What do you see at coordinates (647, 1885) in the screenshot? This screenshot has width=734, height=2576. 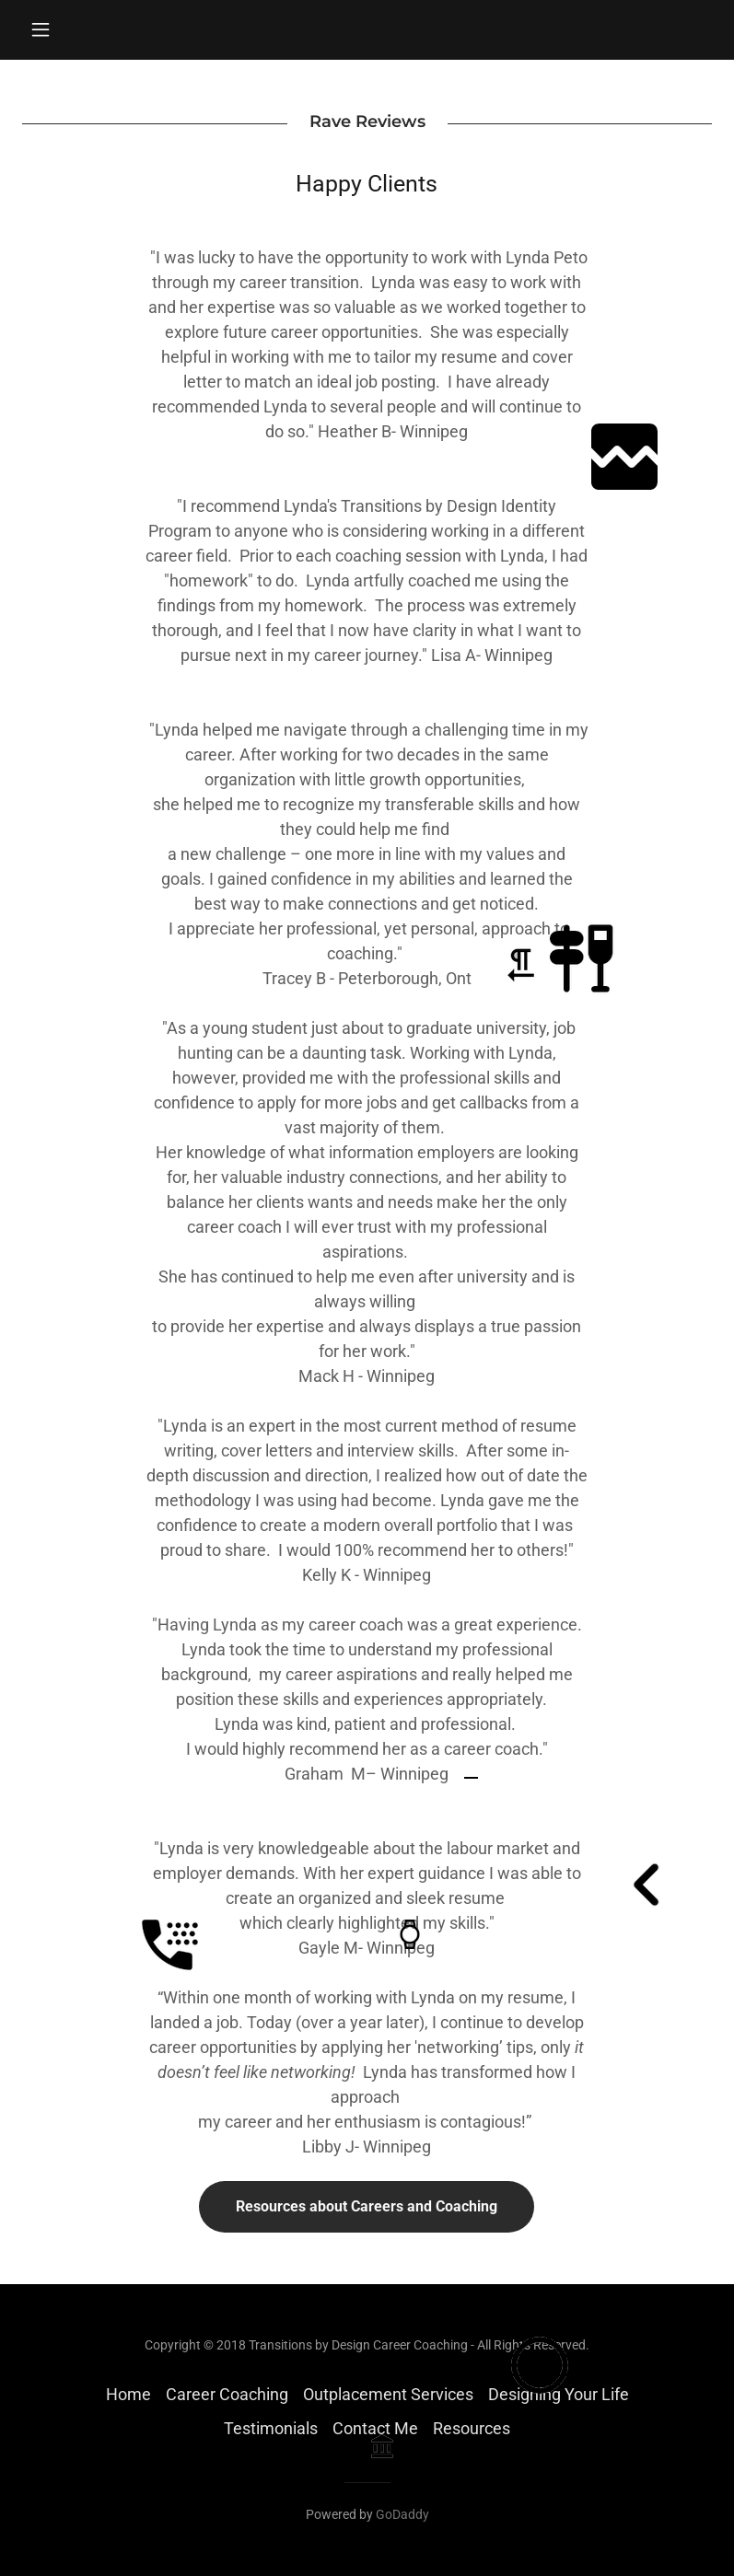 I see `go back to the previous screen` at bounding box center [647, 1885].